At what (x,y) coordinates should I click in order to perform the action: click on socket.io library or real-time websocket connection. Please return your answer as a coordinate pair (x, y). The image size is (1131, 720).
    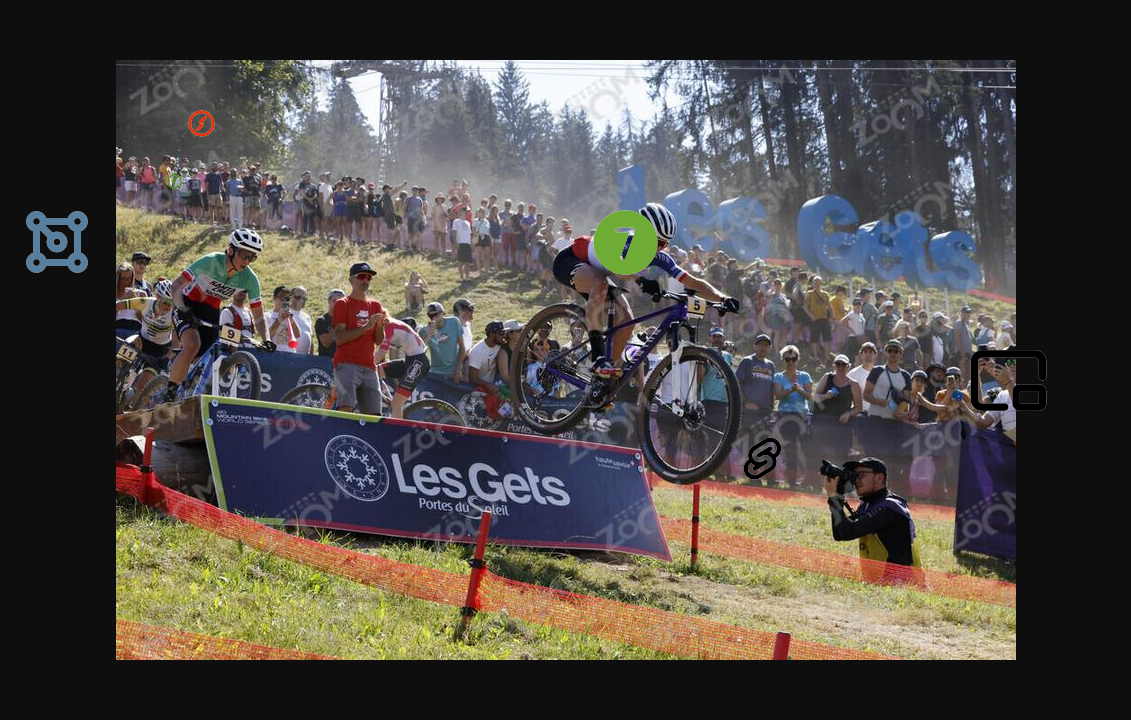
    Looking at the image, I should click on (201, 123).